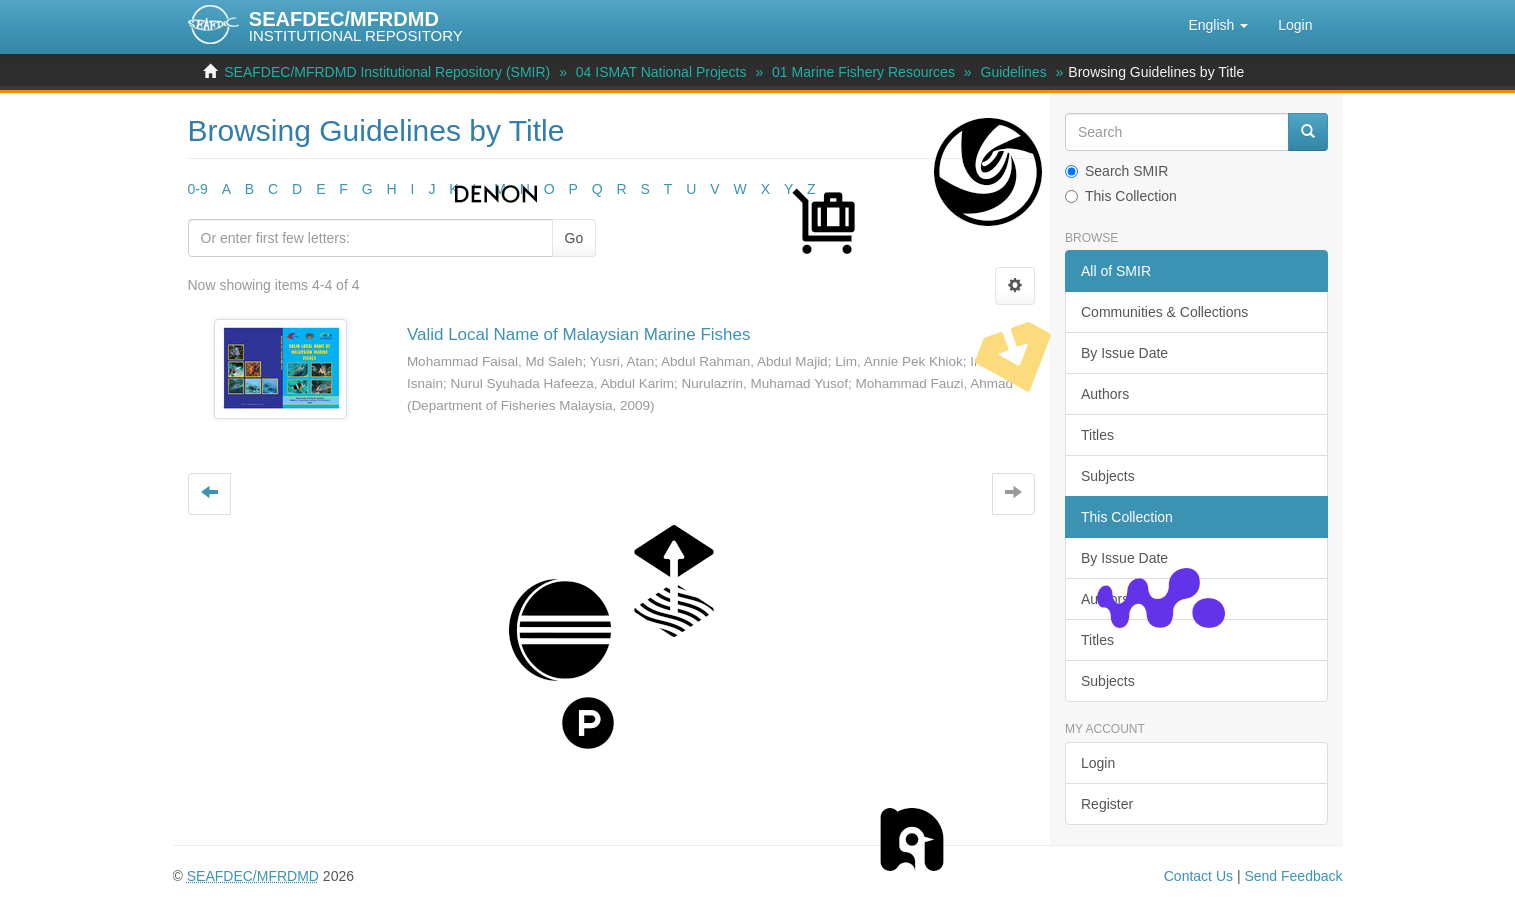 Image resolution: width=1515 pixels, height=916 pixels. I want to click on visit Product Hunt website or app, so click(588, 723).